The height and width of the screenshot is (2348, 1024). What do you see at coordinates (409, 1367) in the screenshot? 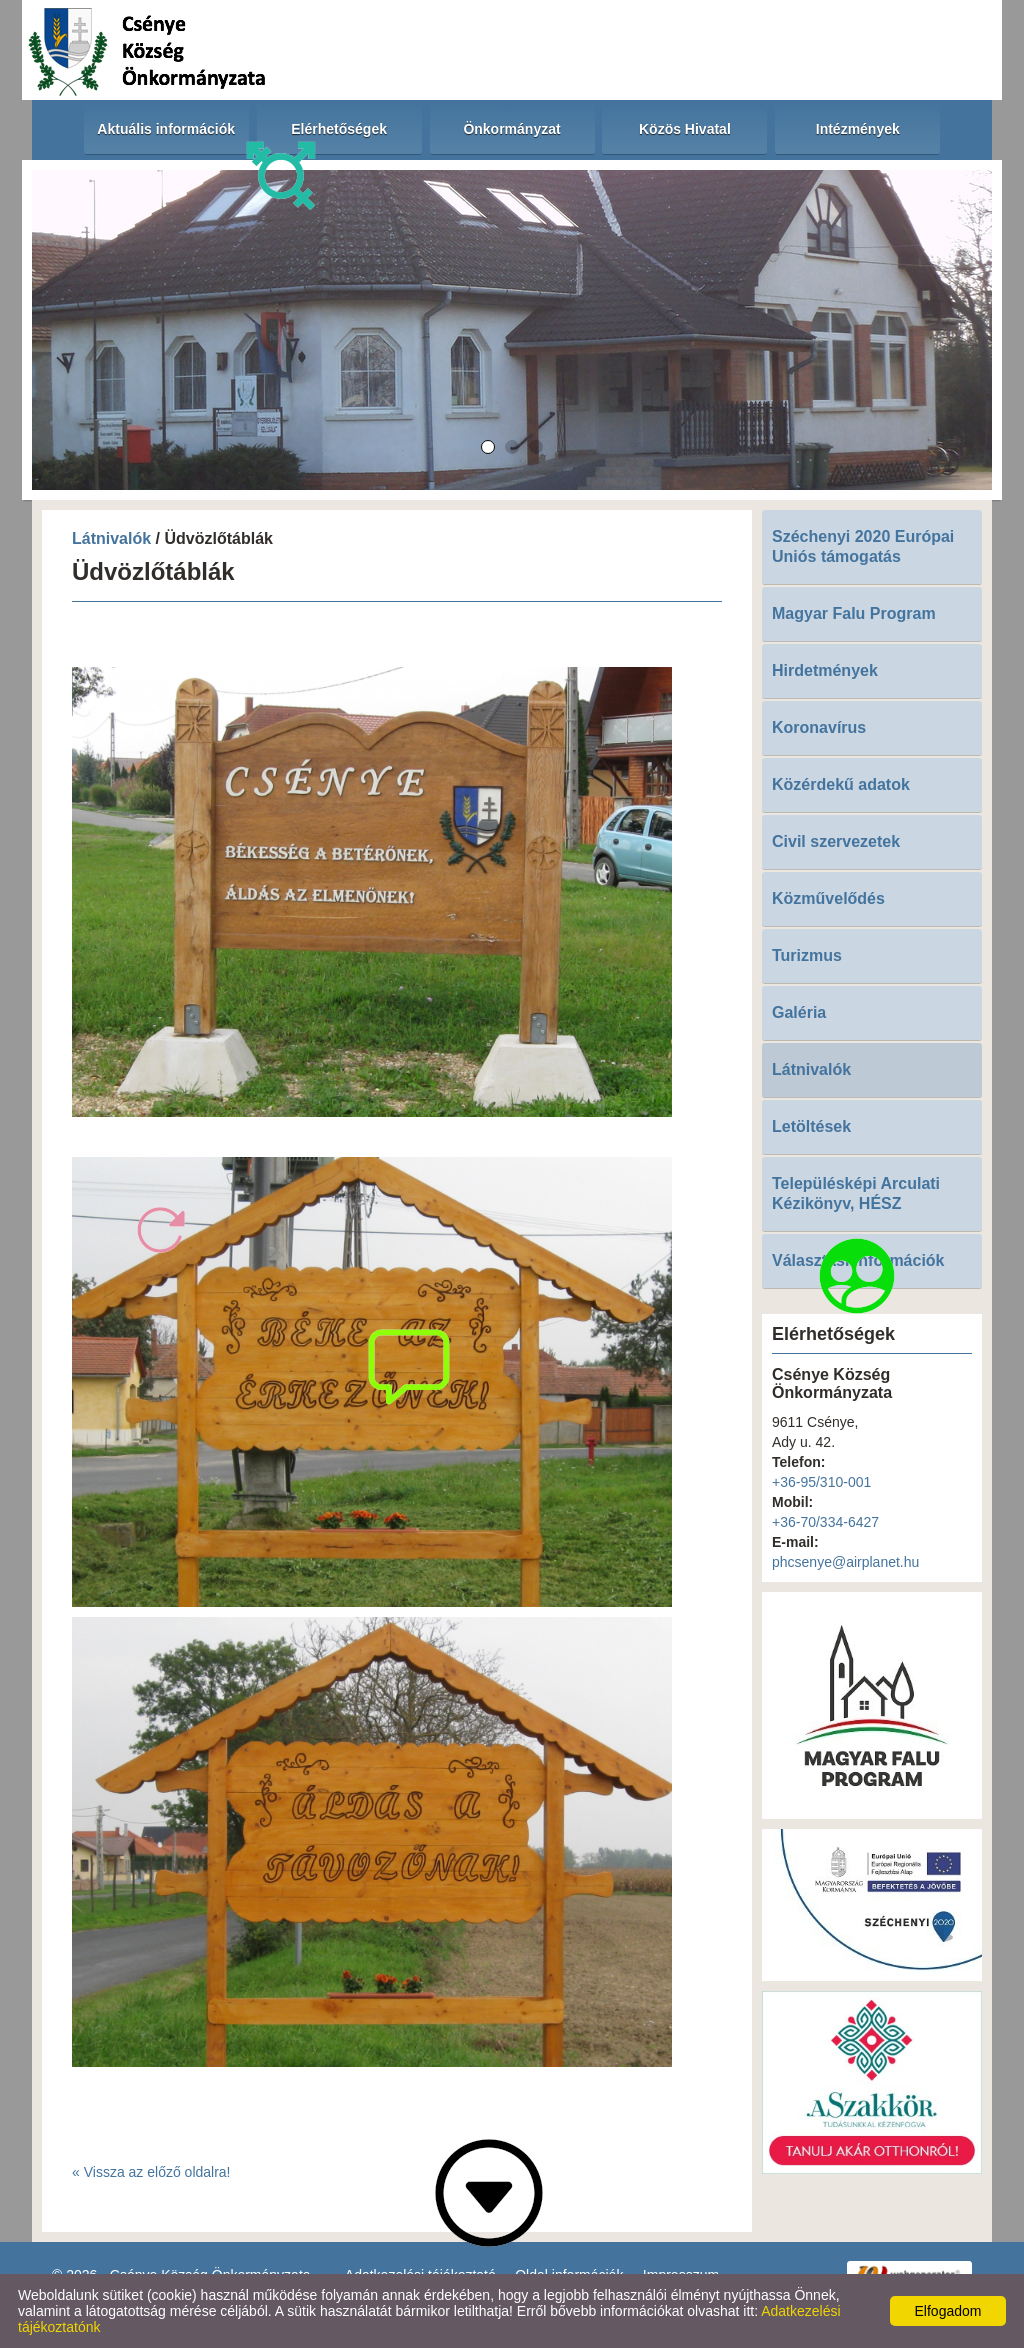
I see `open chat or messaging` at bounding box center [409, 1367].